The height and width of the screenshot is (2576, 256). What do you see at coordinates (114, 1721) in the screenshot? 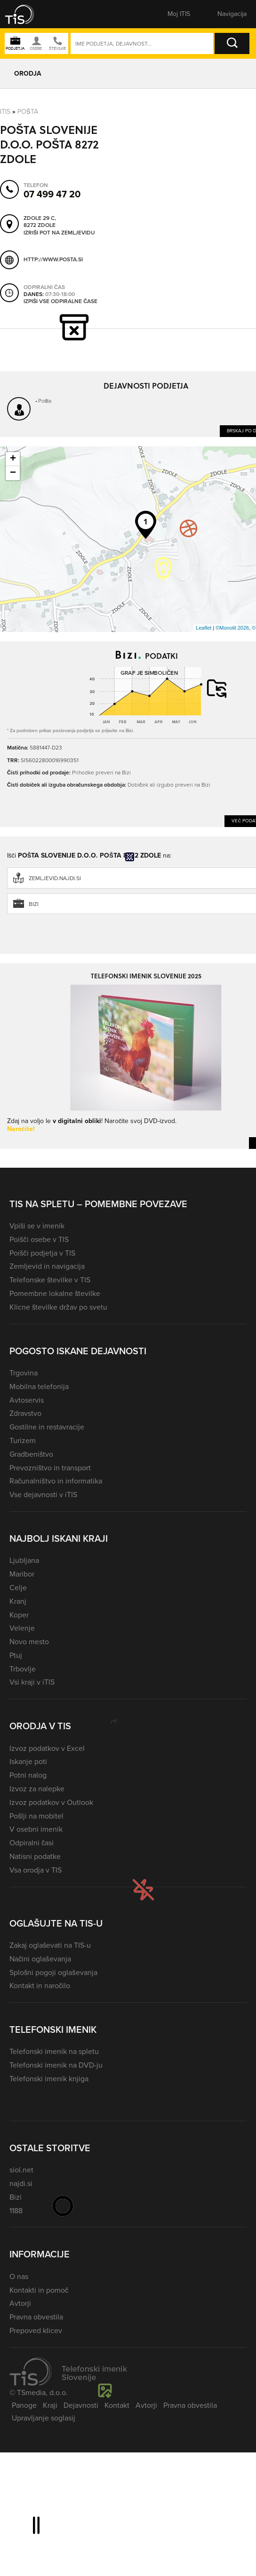
I see `forward a message or email` at bounding box center [114, 1721].